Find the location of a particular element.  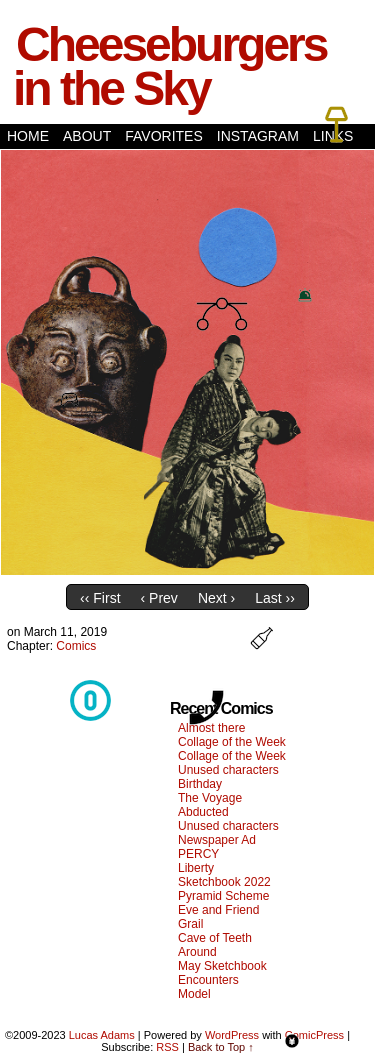

edit vector path or bezier curve is located at coordinates (222, 314).